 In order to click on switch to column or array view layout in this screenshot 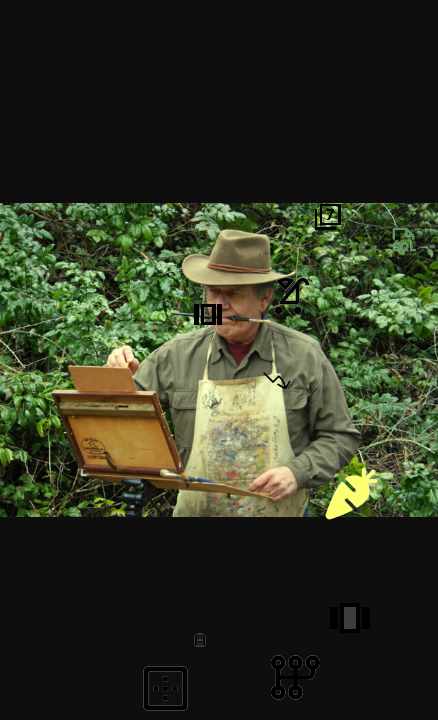, I will do `click(207, 315)`.